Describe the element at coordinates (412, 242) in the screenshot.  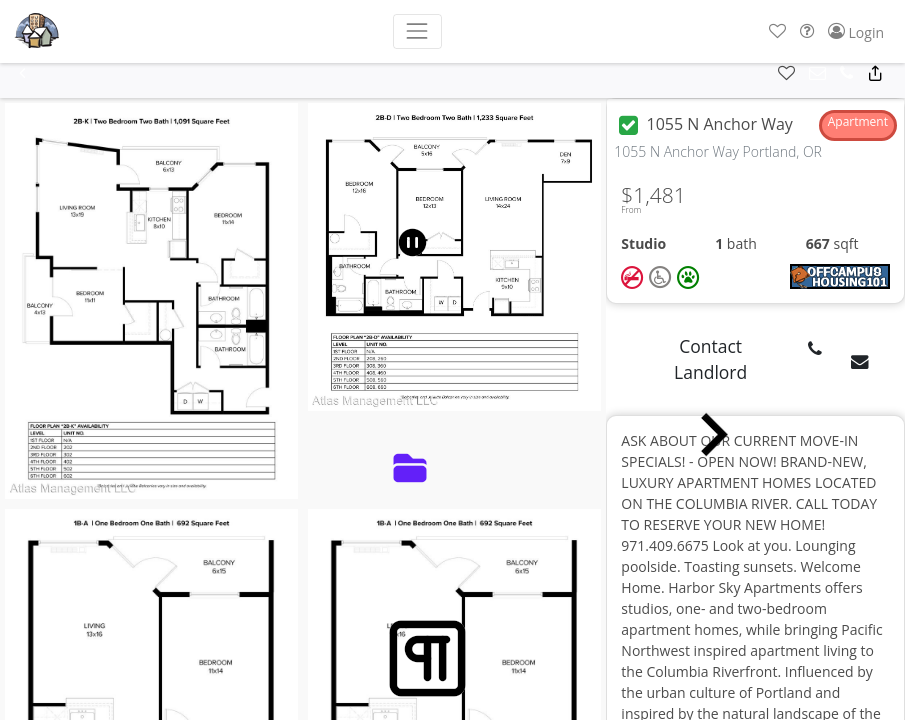
I see `pause media playback` at that location.